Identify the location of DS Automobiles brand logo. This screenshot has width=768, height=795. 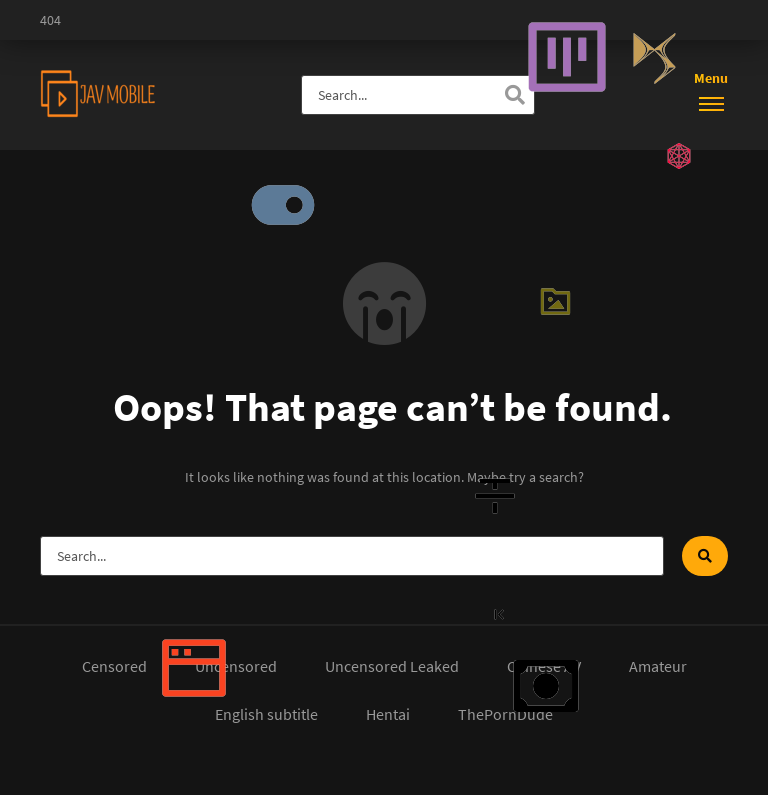
(654, 58).